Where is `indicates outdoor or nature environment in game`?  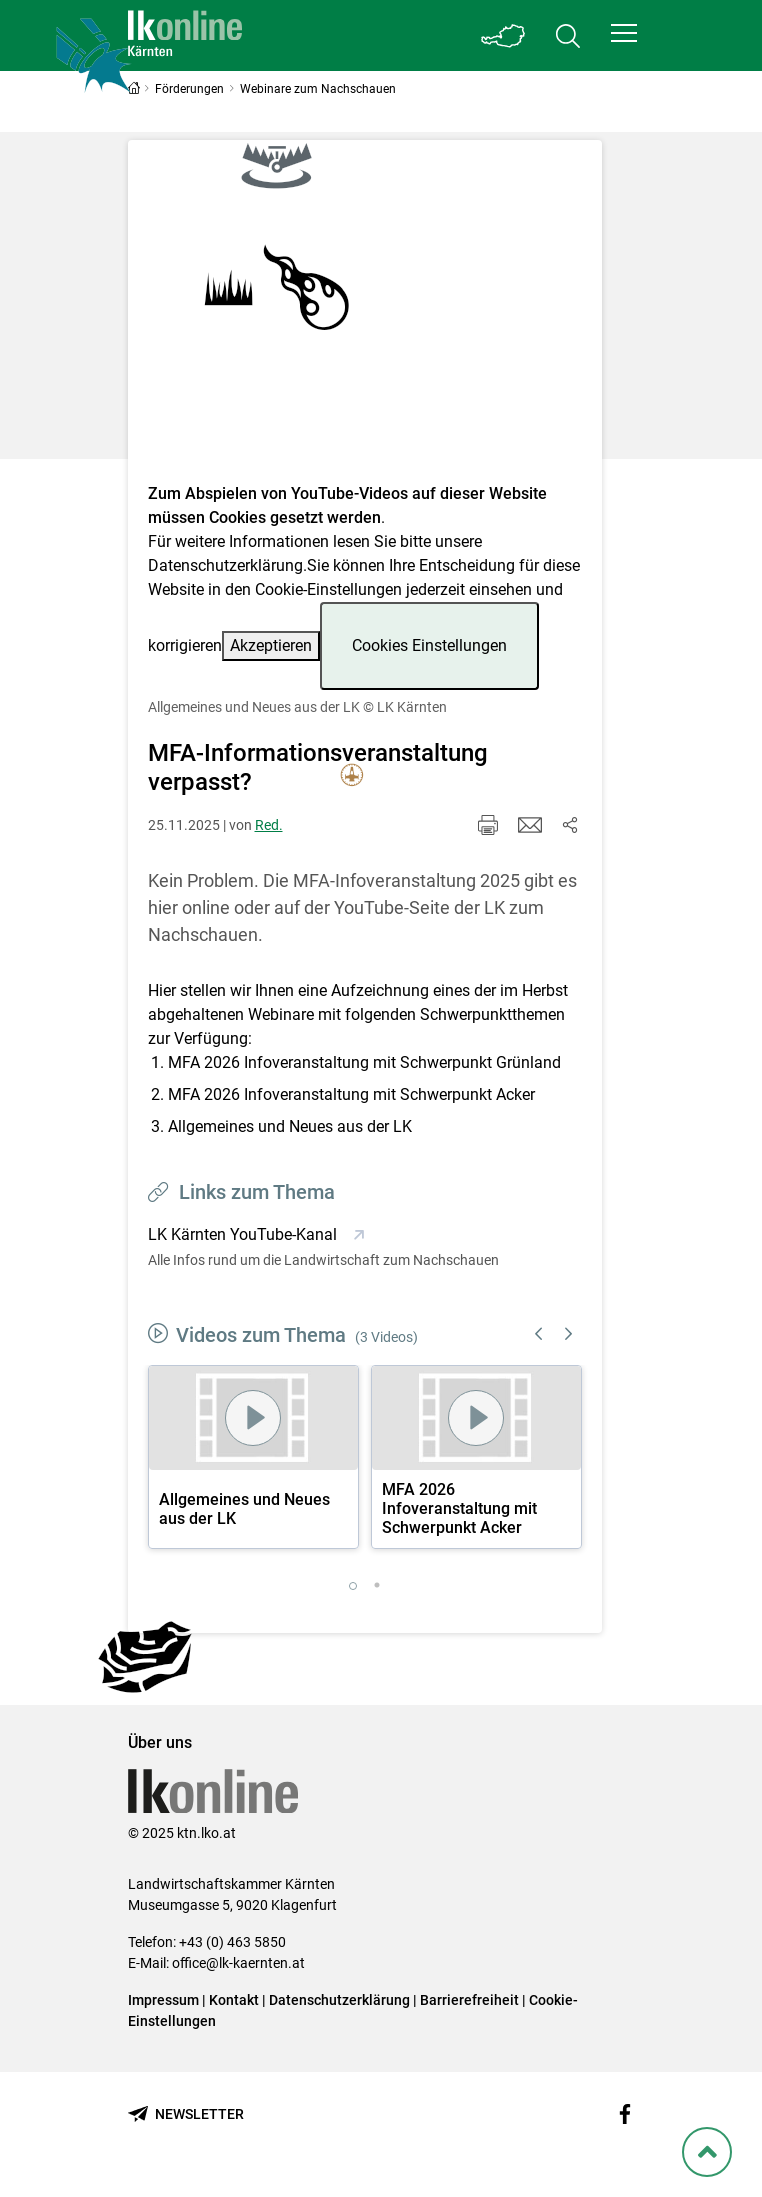 indicates outdoor or nature environment in game is located at coordinates (228, 281).